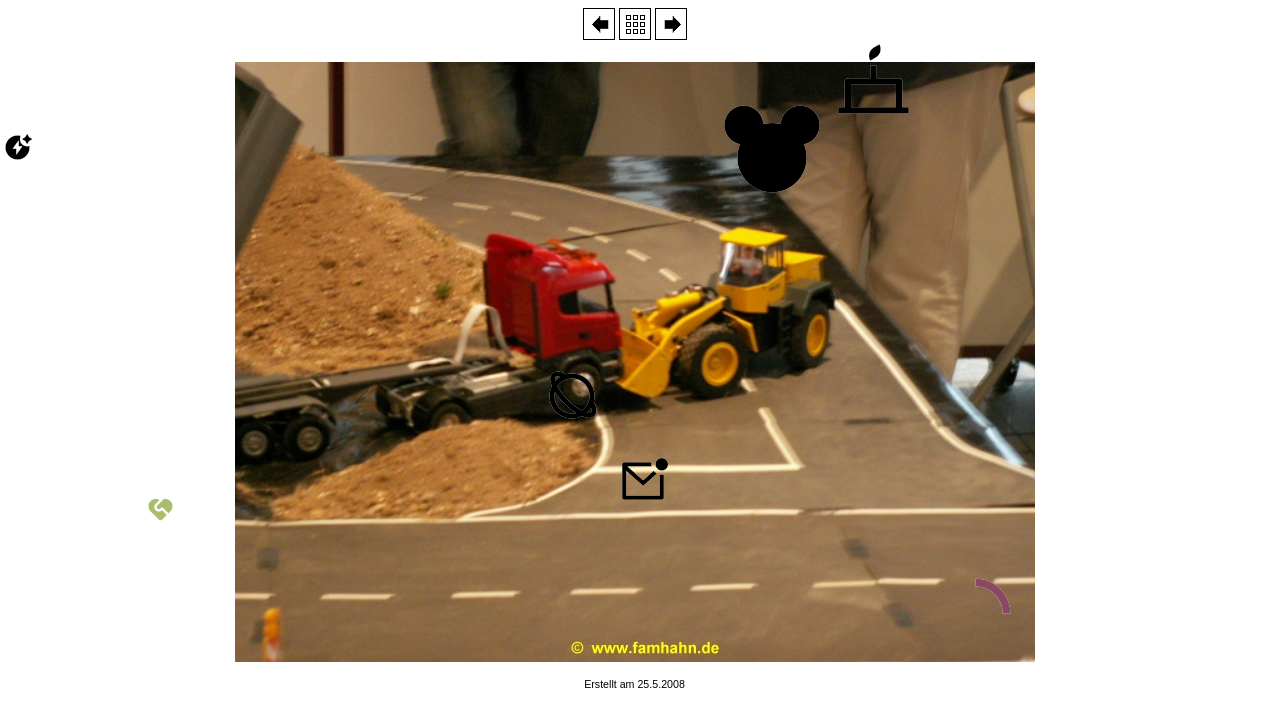  Describe the element at coordinates (643, 481) in the screenshot. I see `indicates unread mail or messages` at that location.